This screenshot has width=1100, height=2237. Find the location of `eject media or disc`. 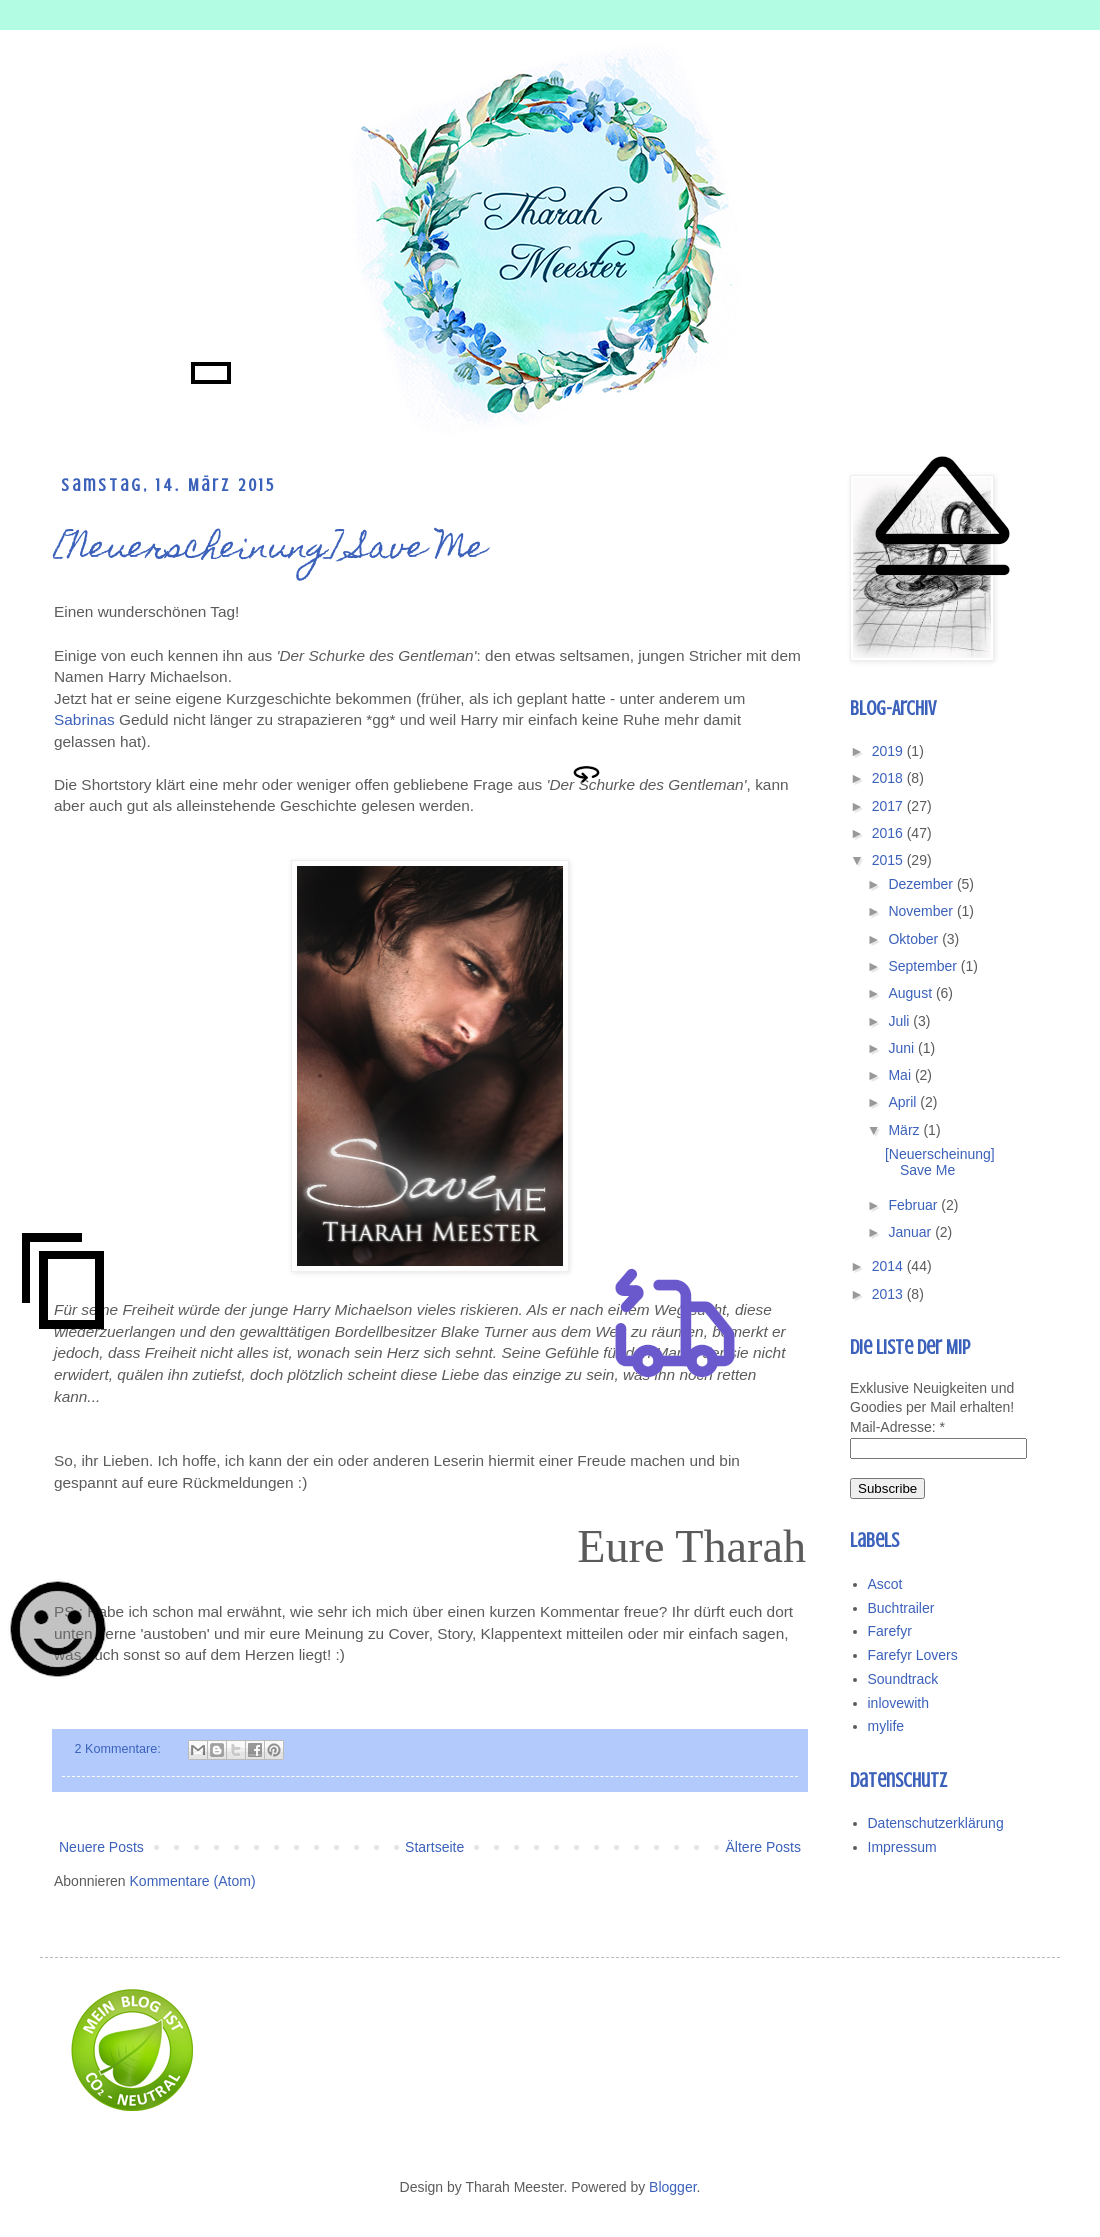

eject media or disc is located at coordinates (942, 523).